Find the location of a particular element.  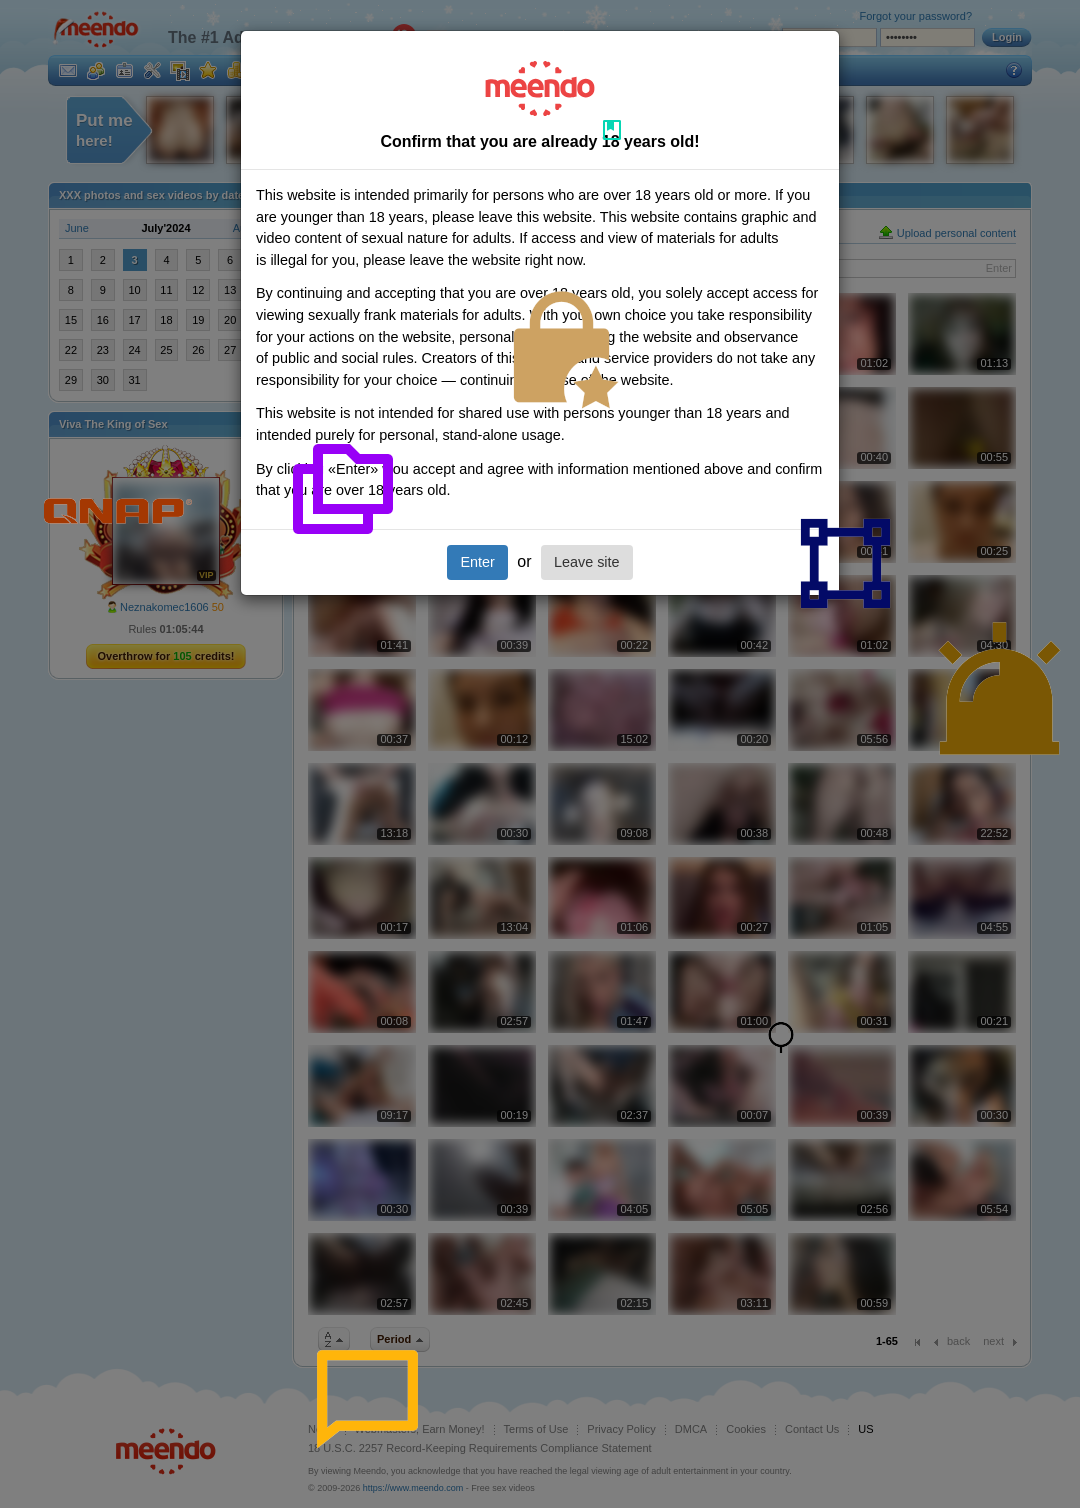

indicates a system warning or alert is located at coordinates (999, 688).